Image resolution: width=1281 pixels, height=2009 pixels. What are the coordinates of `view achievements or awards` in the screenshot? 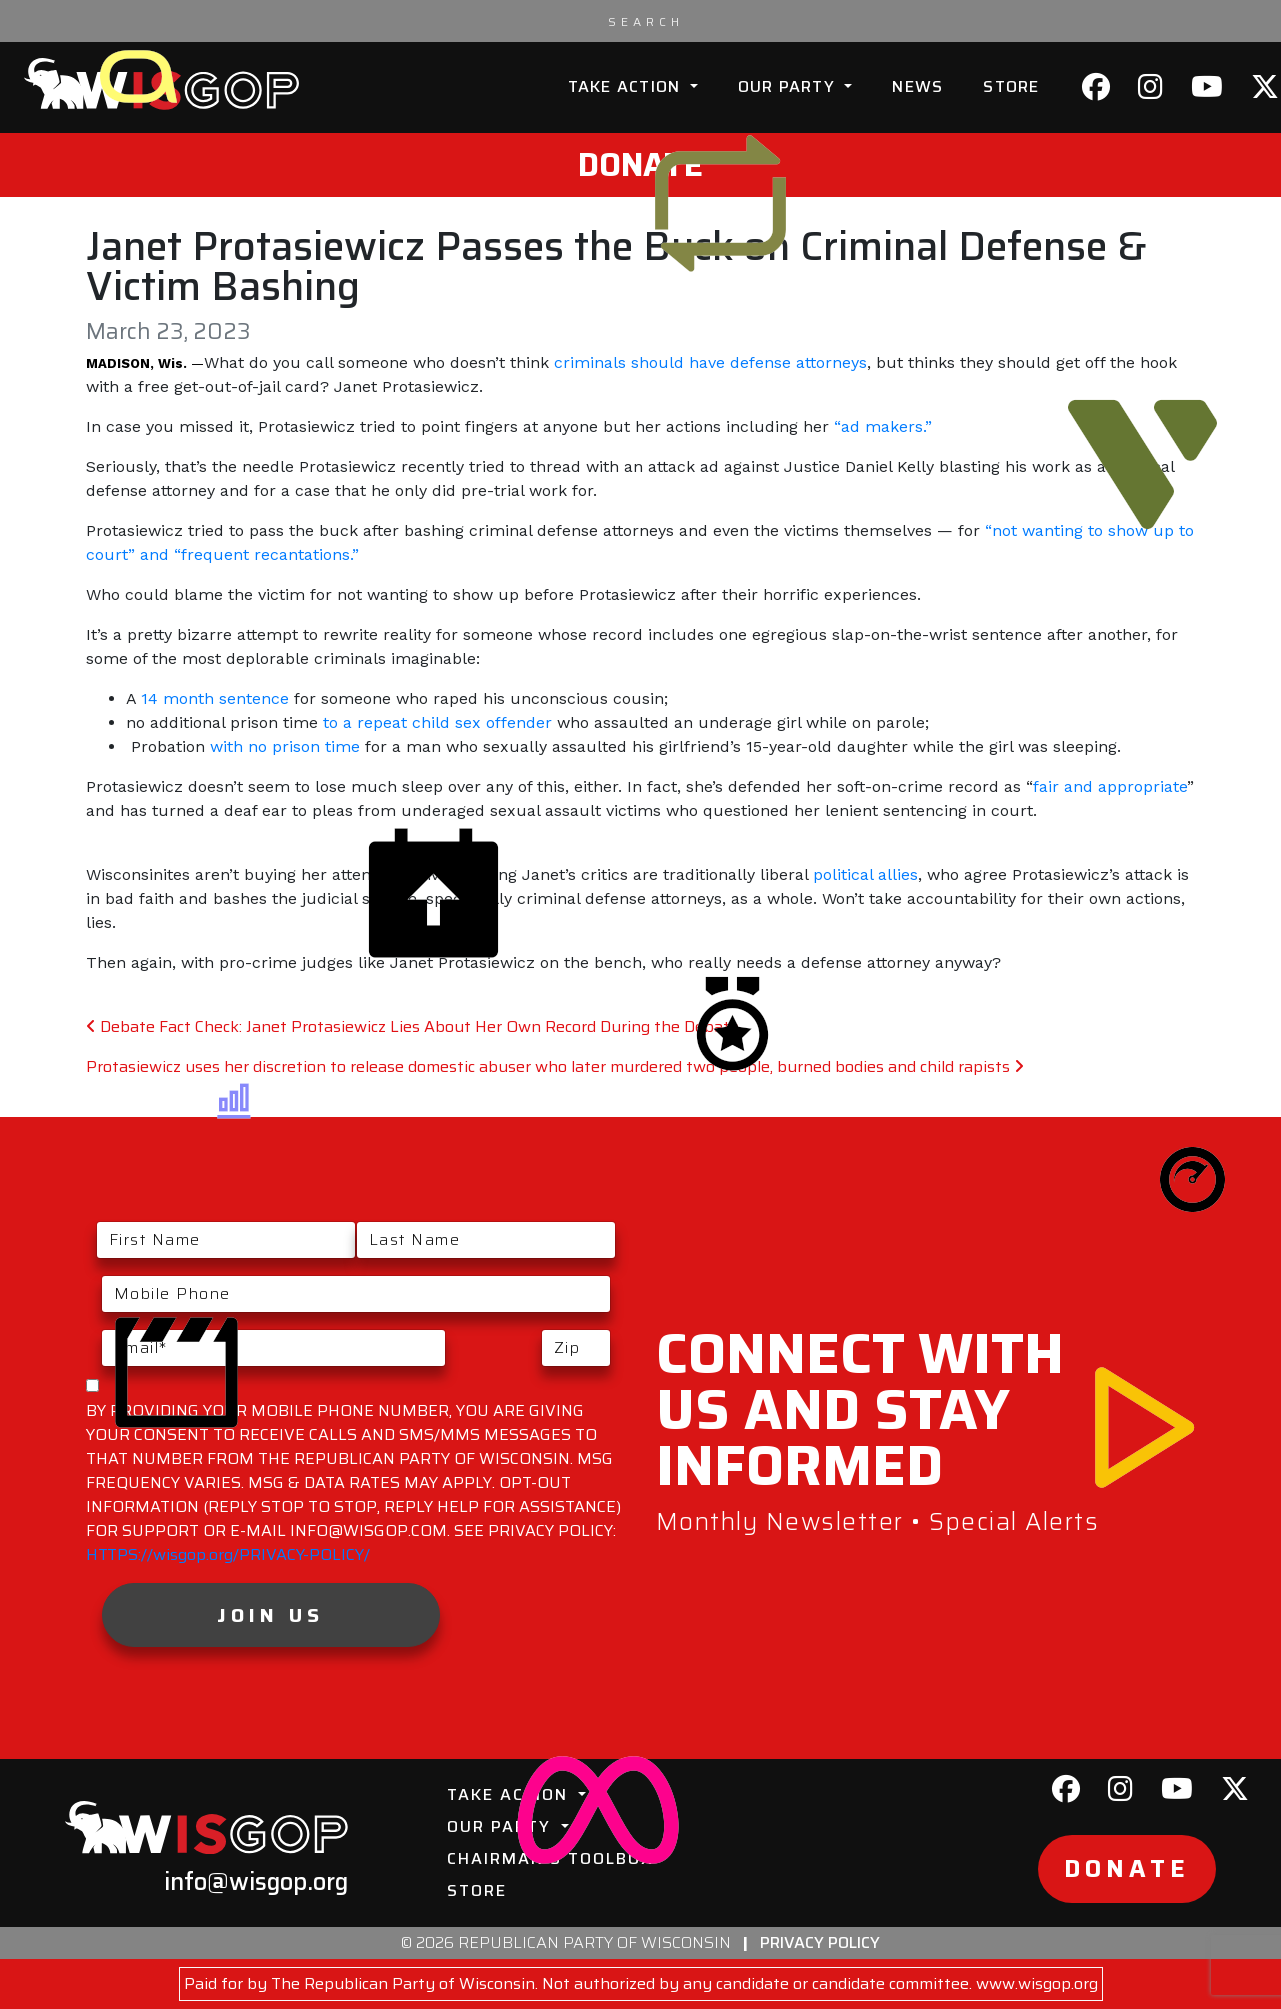 It's located at (732, 1021).